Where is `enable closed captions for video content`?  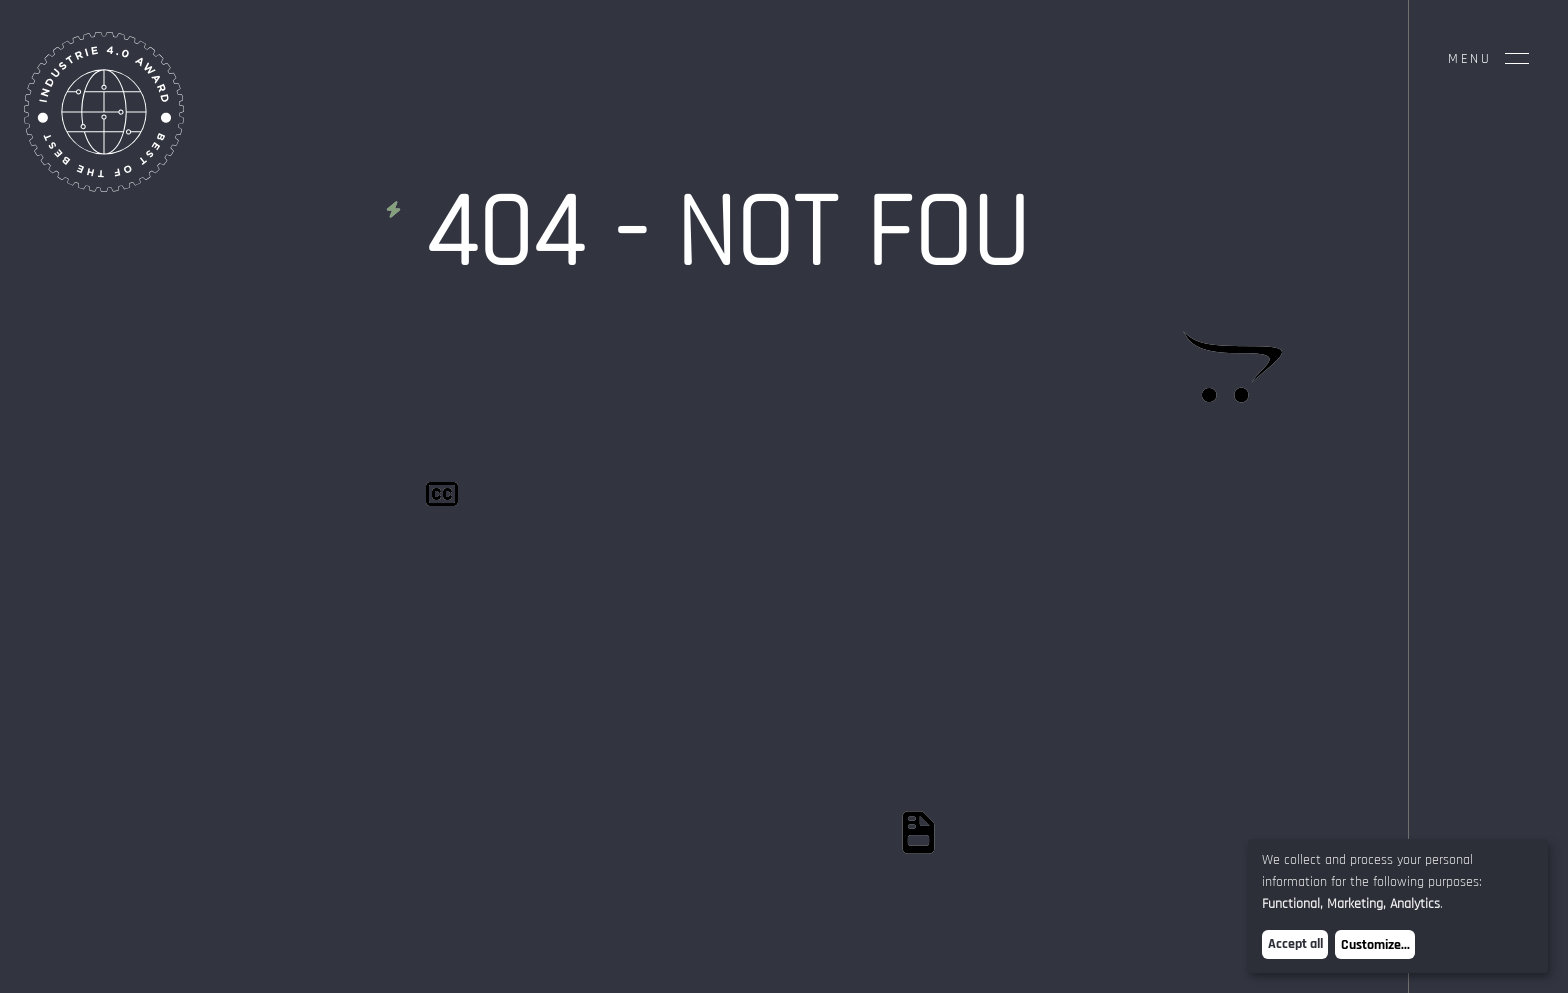
enable closed captions for video content is located at coordinates (442, 494).